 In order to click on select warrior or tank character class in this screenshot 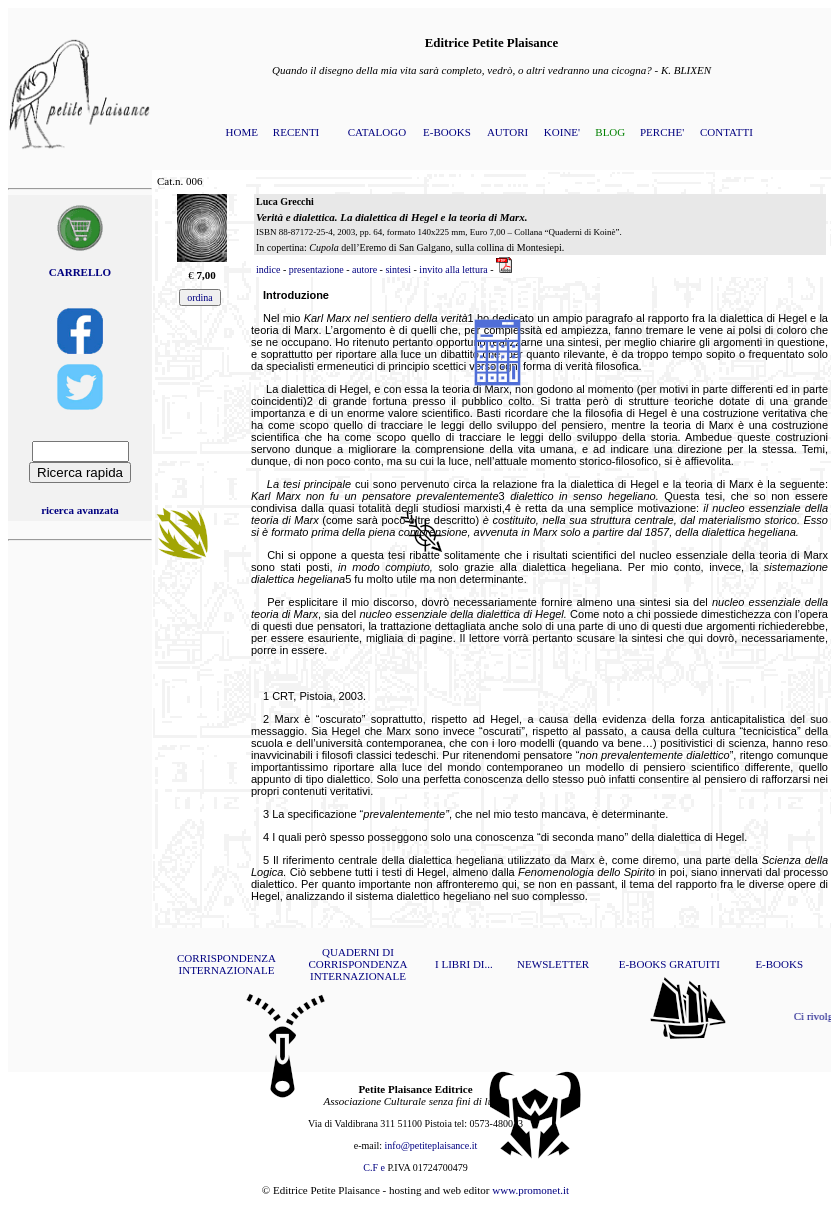, I will do `click(535, 1114)`.